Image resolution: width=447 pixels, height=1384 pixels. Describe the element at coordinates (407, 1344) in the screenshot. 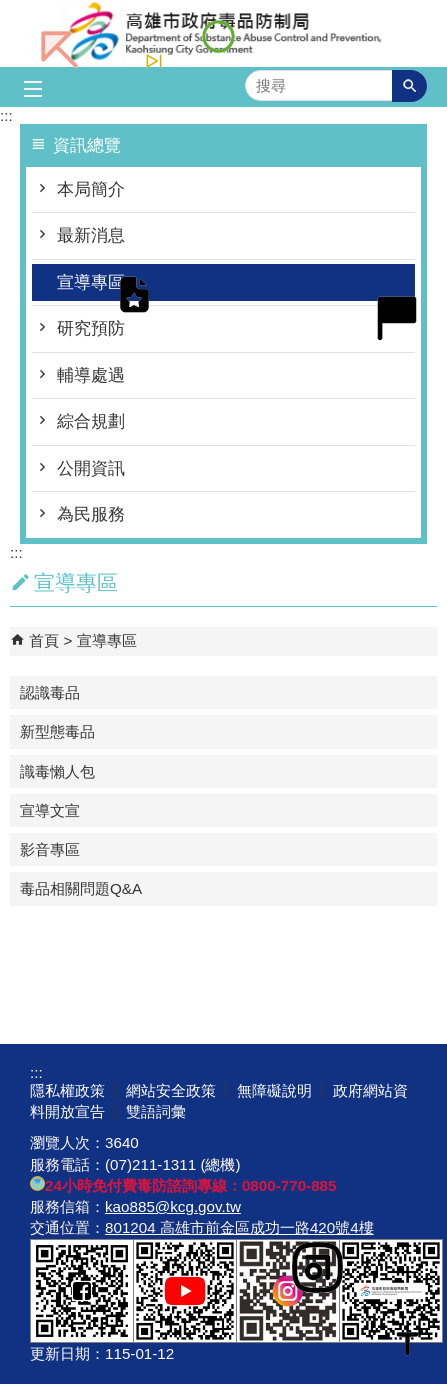

I see `add or edit a title` at that location.